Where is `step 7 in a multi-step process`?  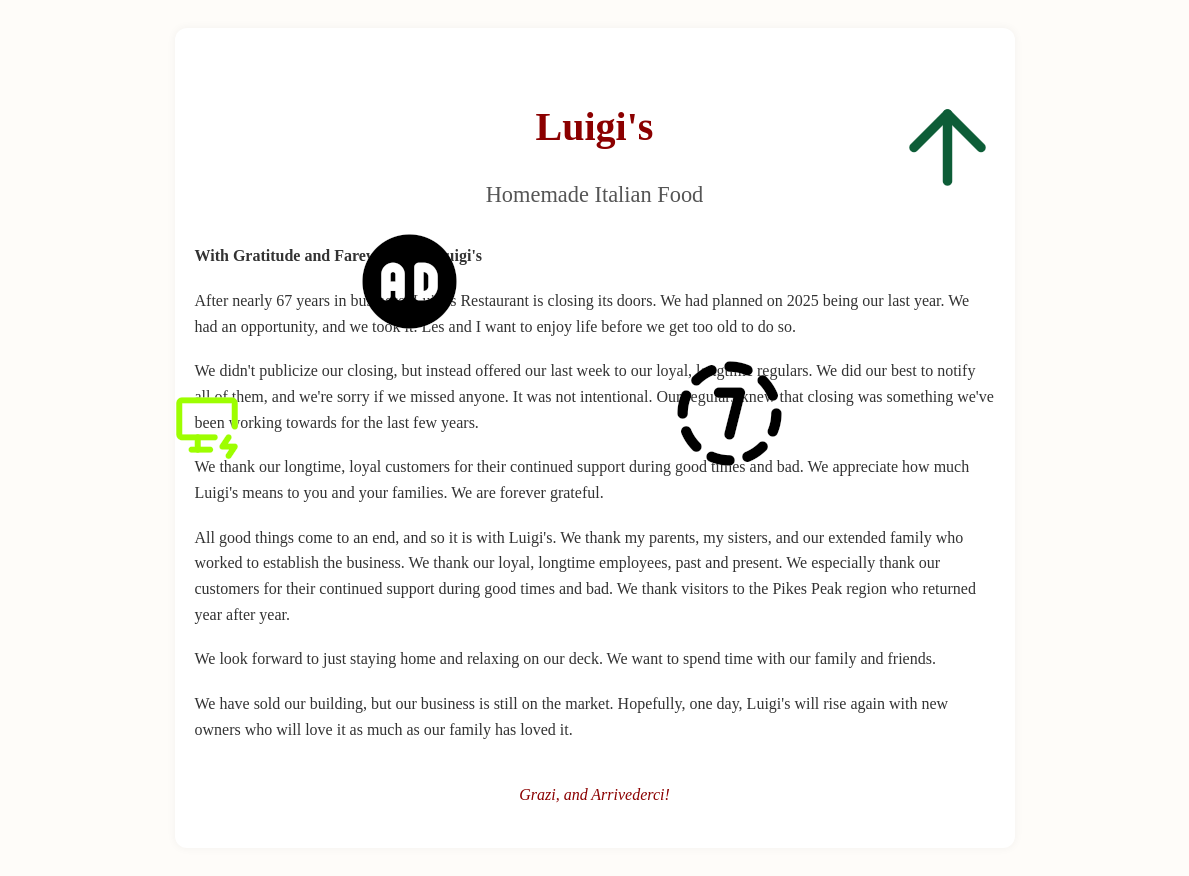
step 7 in a multi-step process is located at coordinates (729, 413).